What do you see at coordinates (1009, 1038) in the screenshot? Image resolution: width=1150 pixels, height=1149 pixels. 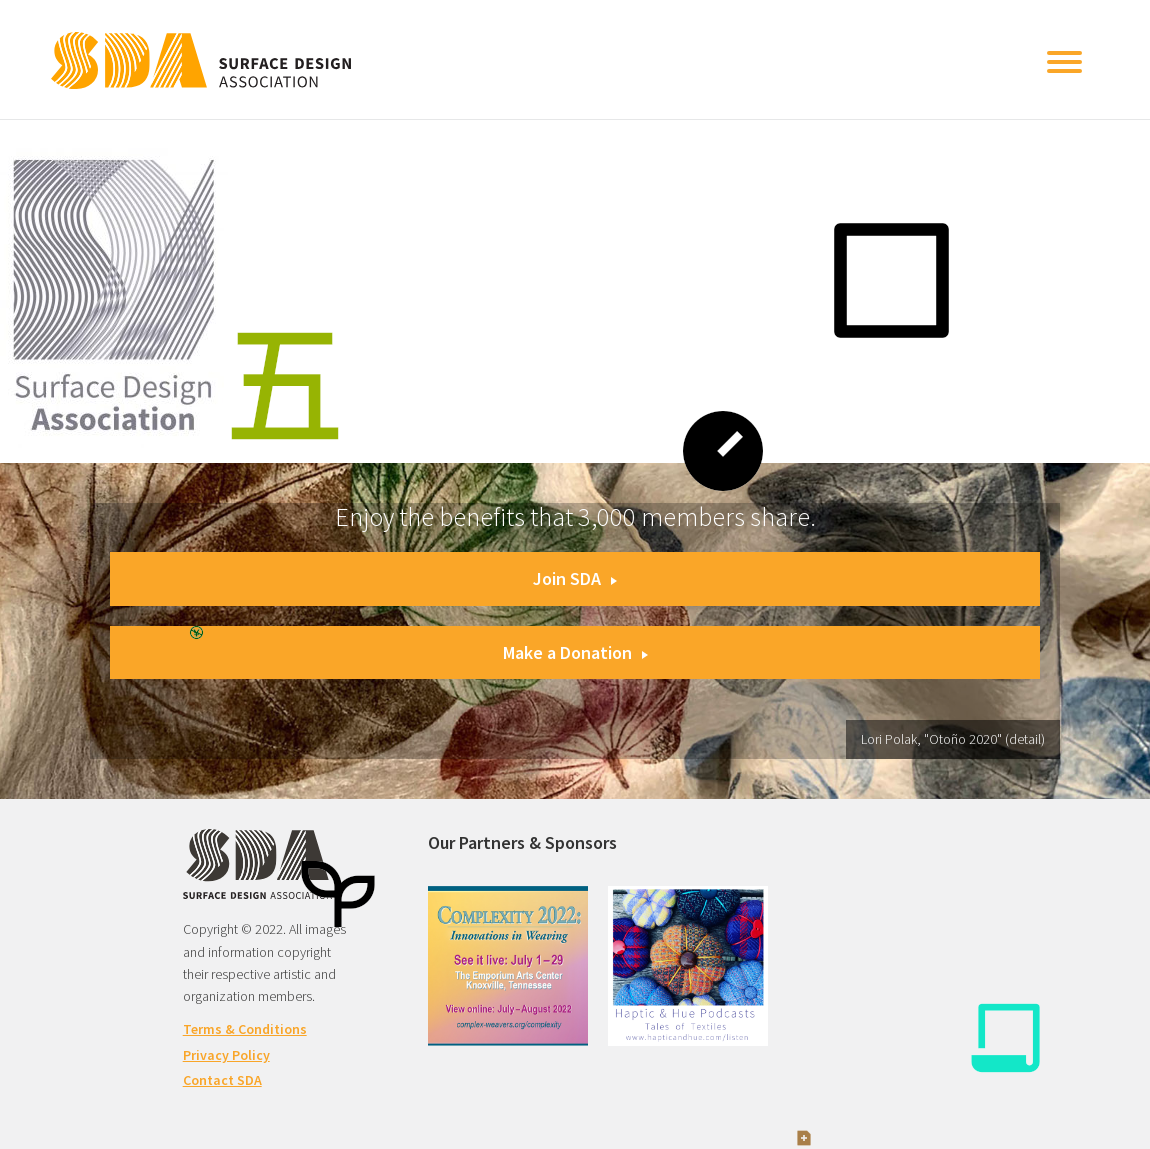 I see `view document or paper file` at bounding box center [1009, 1038].